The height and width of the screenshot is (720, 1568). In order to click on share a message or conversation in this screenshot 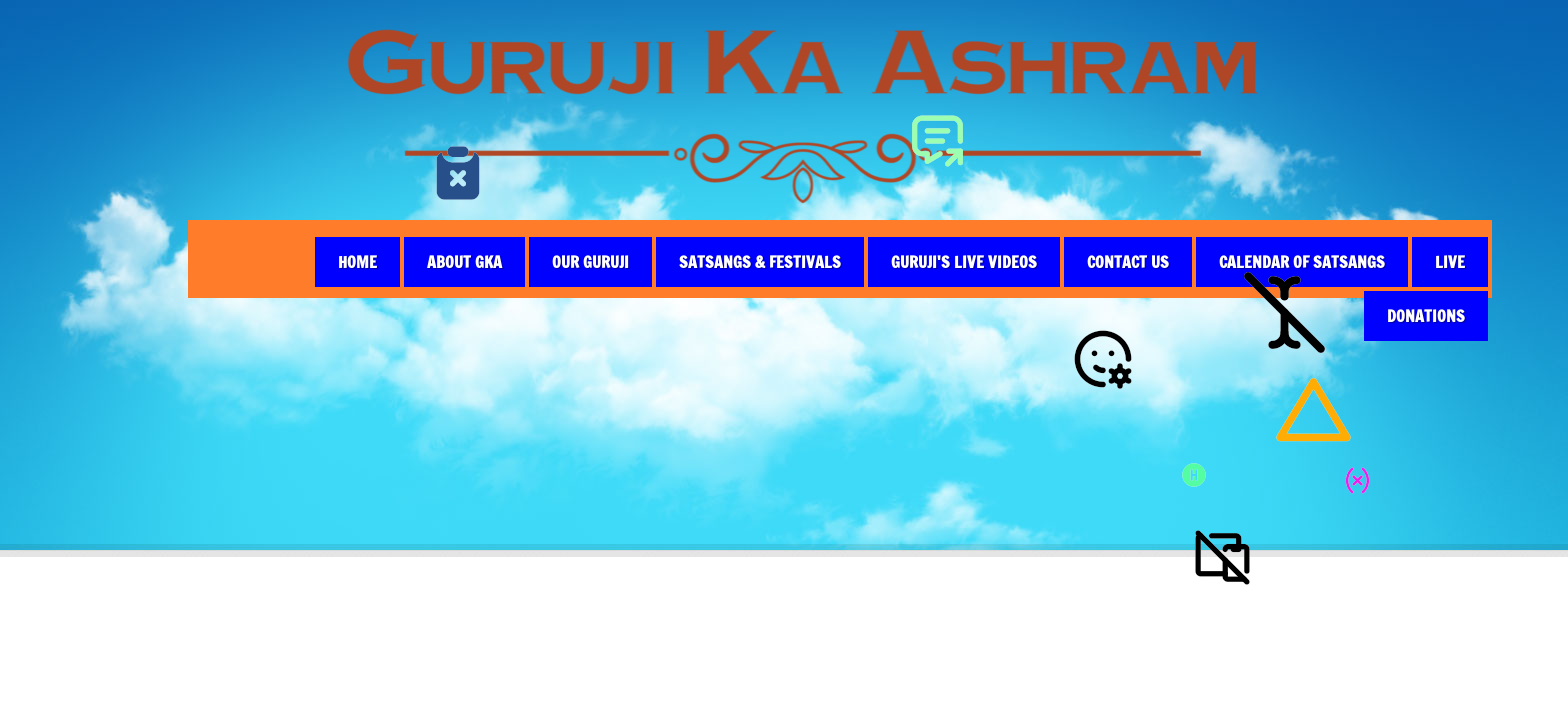, I will do `click(937, 138)`.